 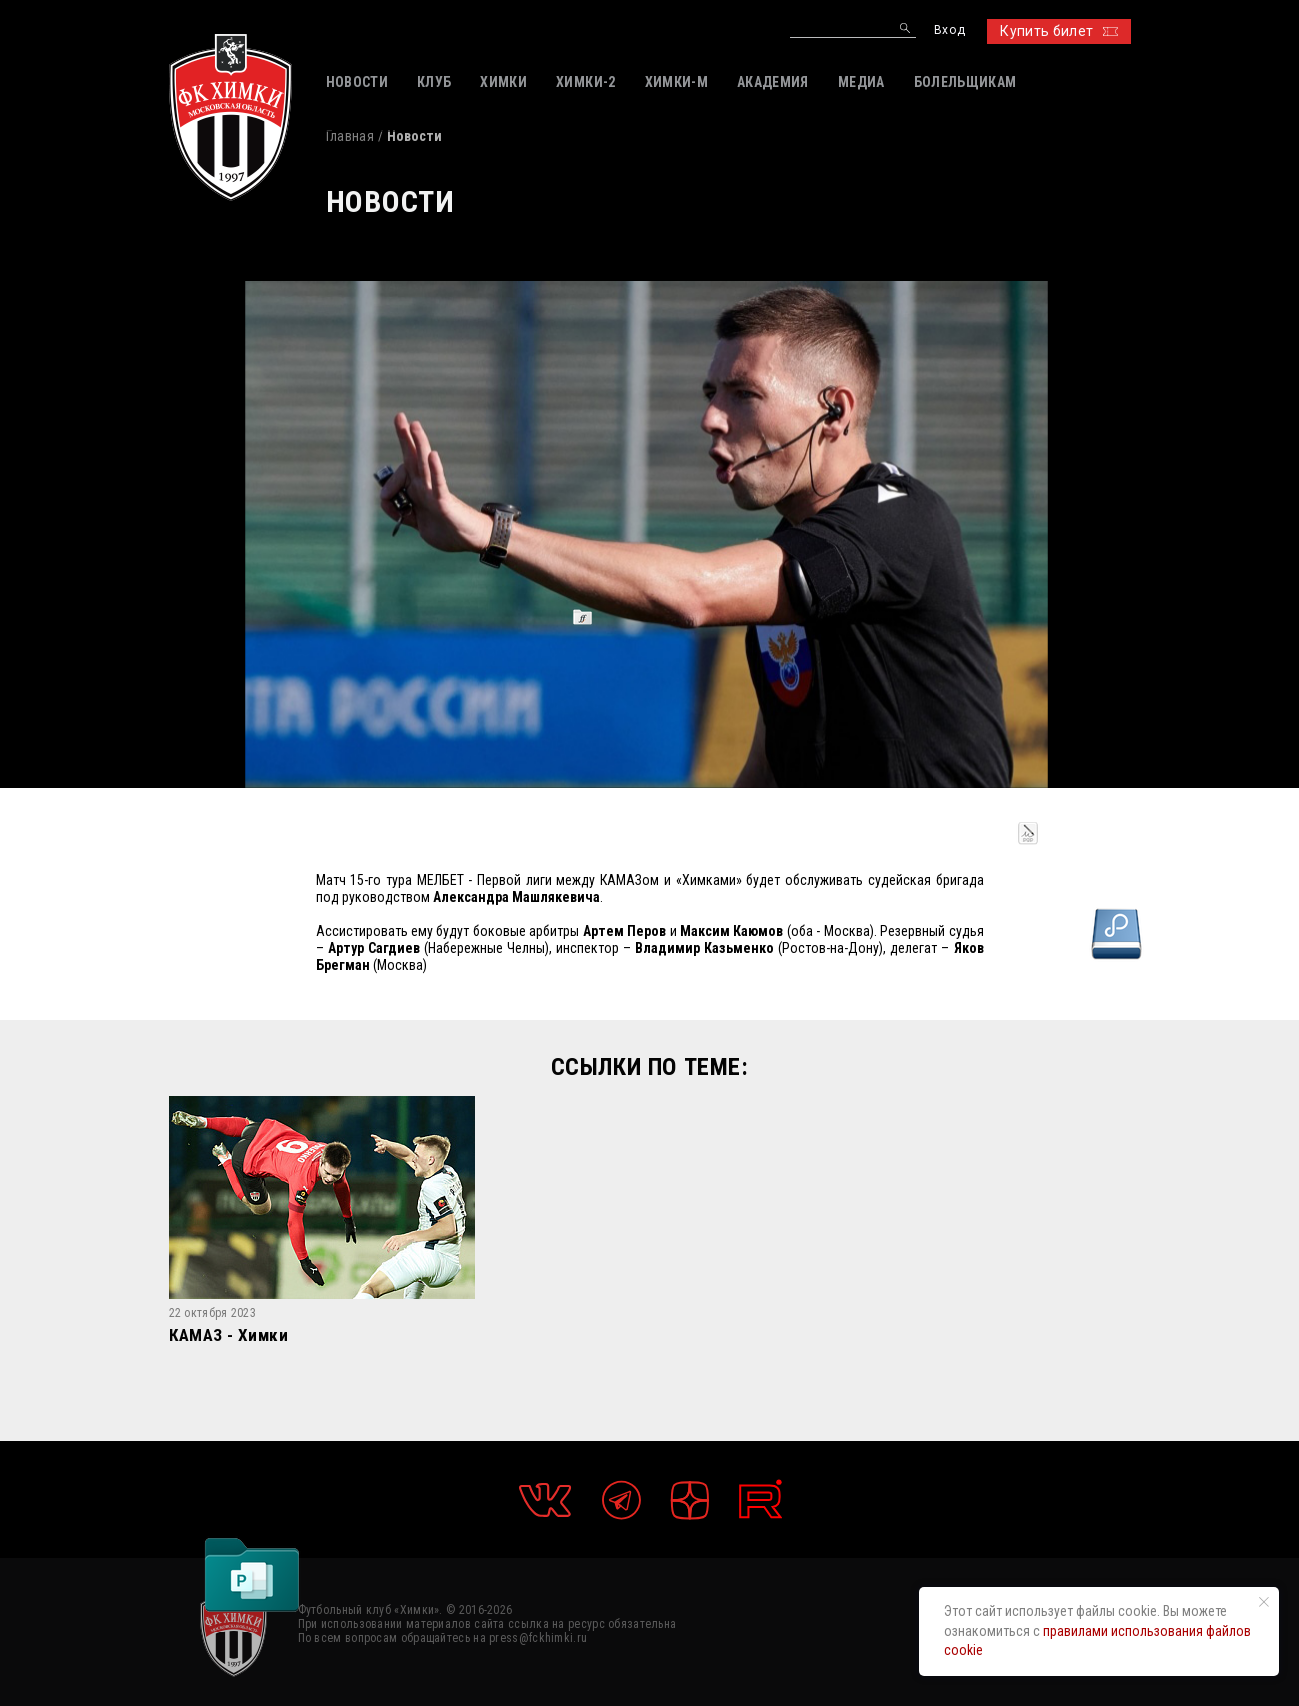 What do you see at coordinates (1028, 833) in the screenshot?
I see `a PGP signature file for verifying authenticity` at bounding box center [1028, 833].